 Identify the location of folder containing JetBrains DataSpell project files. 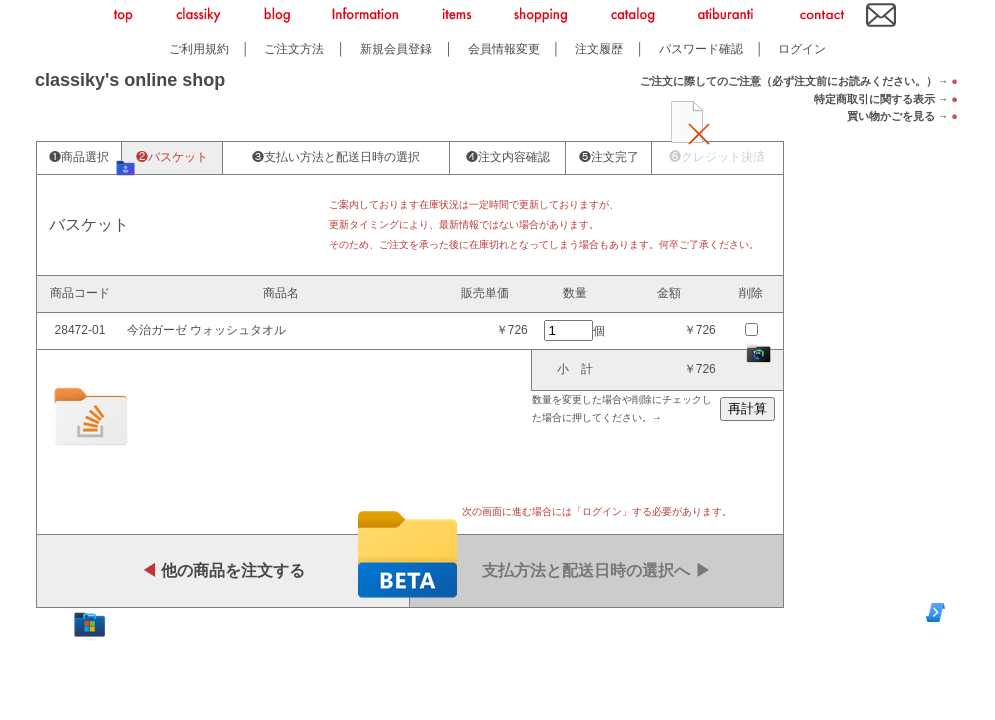
(758, 353).